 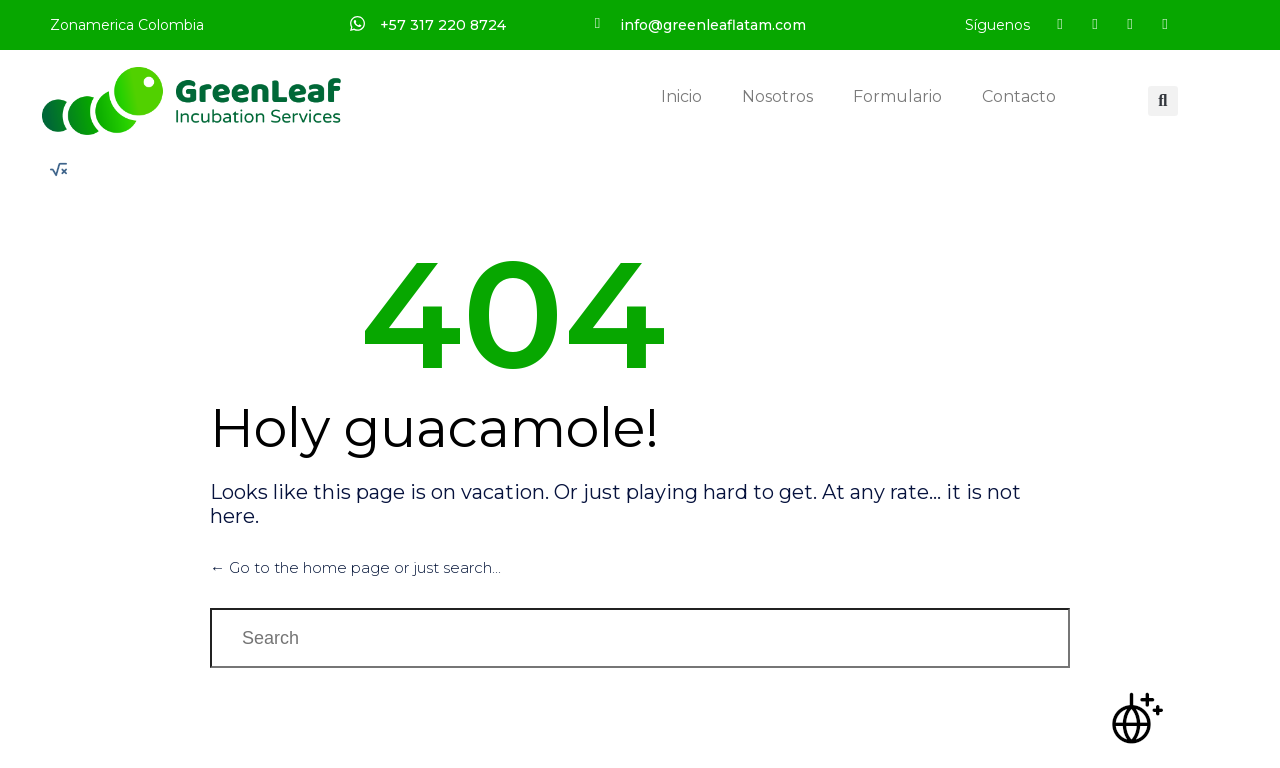 What do you see at coordinates (58, 169) in the screenshot?
I see `access mathematical or scientific calculator functions` at bounding box center [58, 169].